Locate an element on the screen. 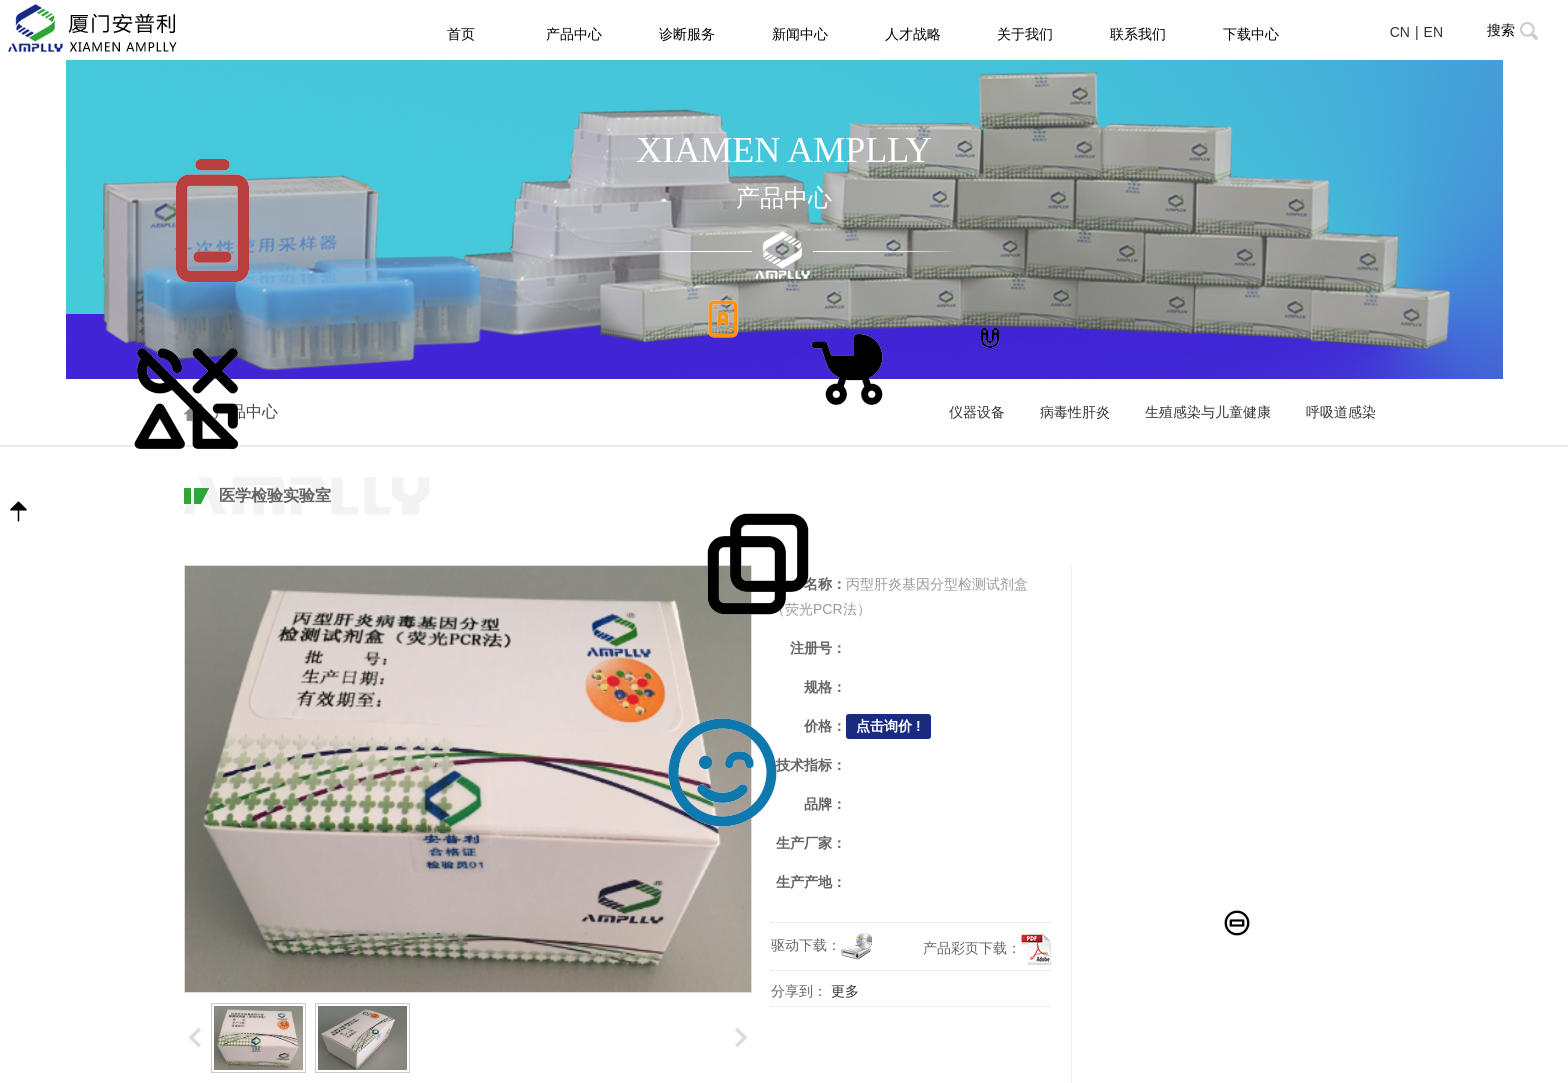 This screenshot has height=1083, width=1568. attract or pull related items together is located at coordinates (990, 338).